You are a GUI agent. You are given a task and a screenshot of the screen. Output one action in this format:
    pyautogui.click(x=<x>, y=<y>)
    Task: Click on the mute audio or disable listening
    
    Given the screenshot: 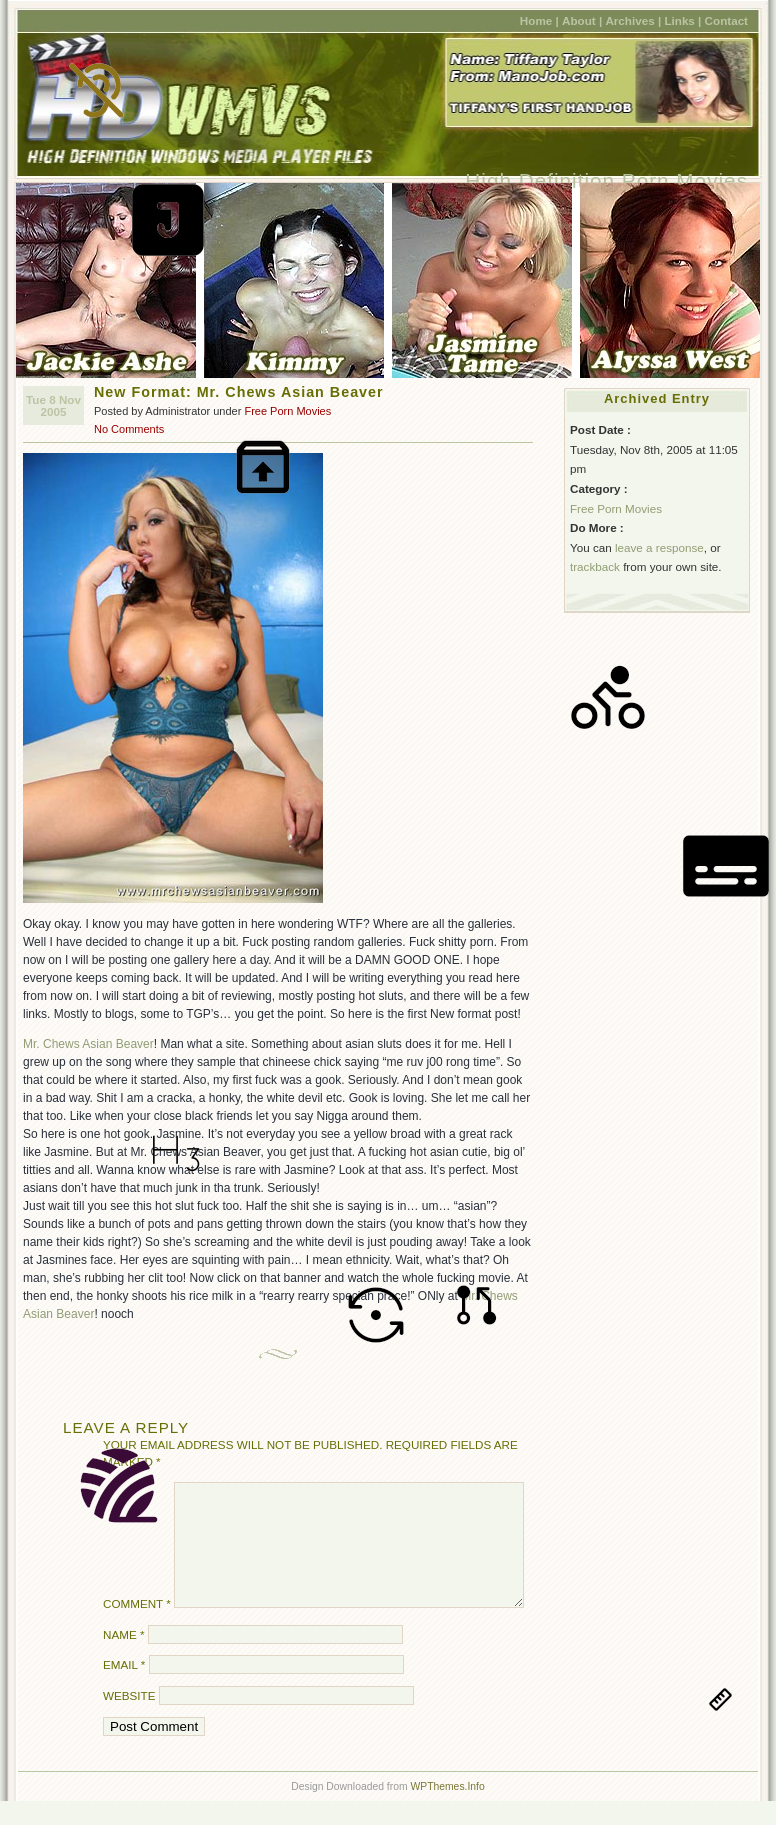 What is the action you would take?
    pyautogui.click(x=96, y=90)
    